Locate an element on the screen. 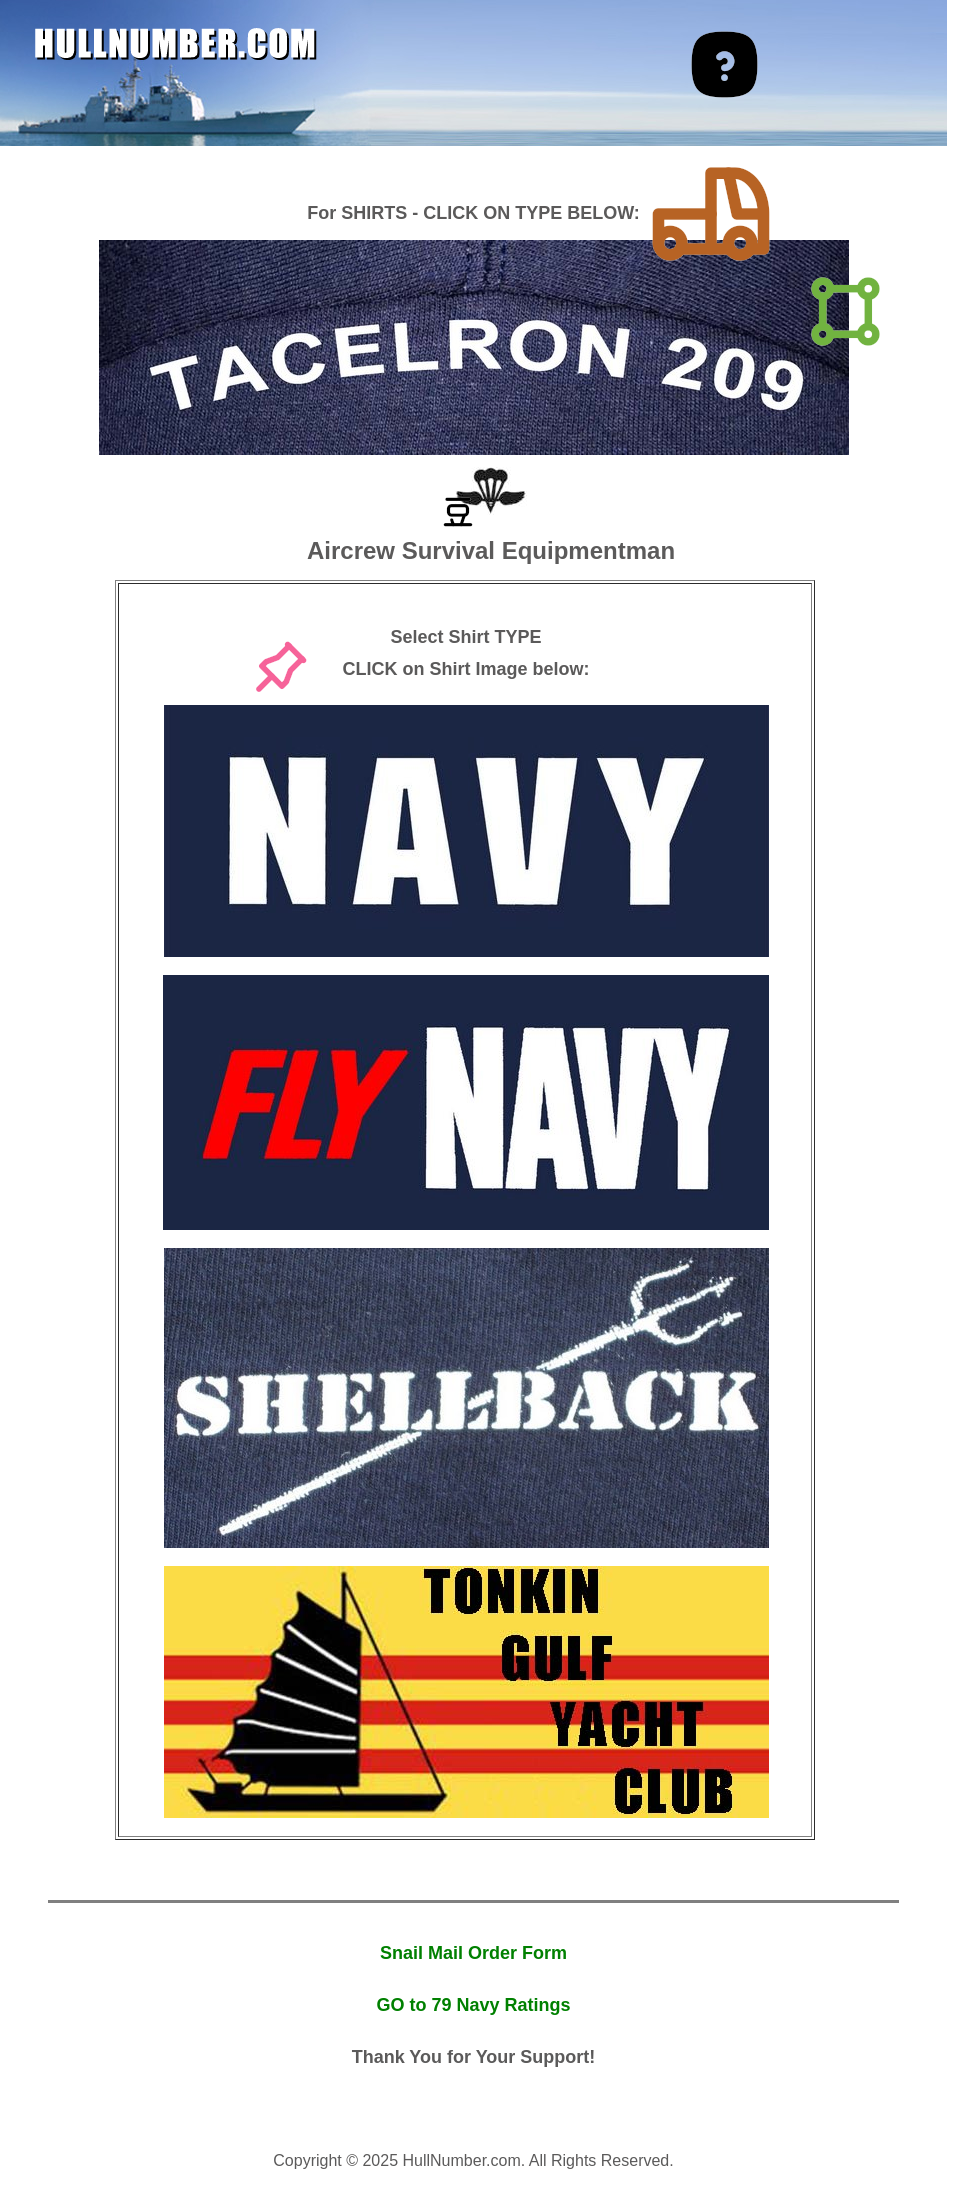  open Douban app is located at coordinates (458, 512).